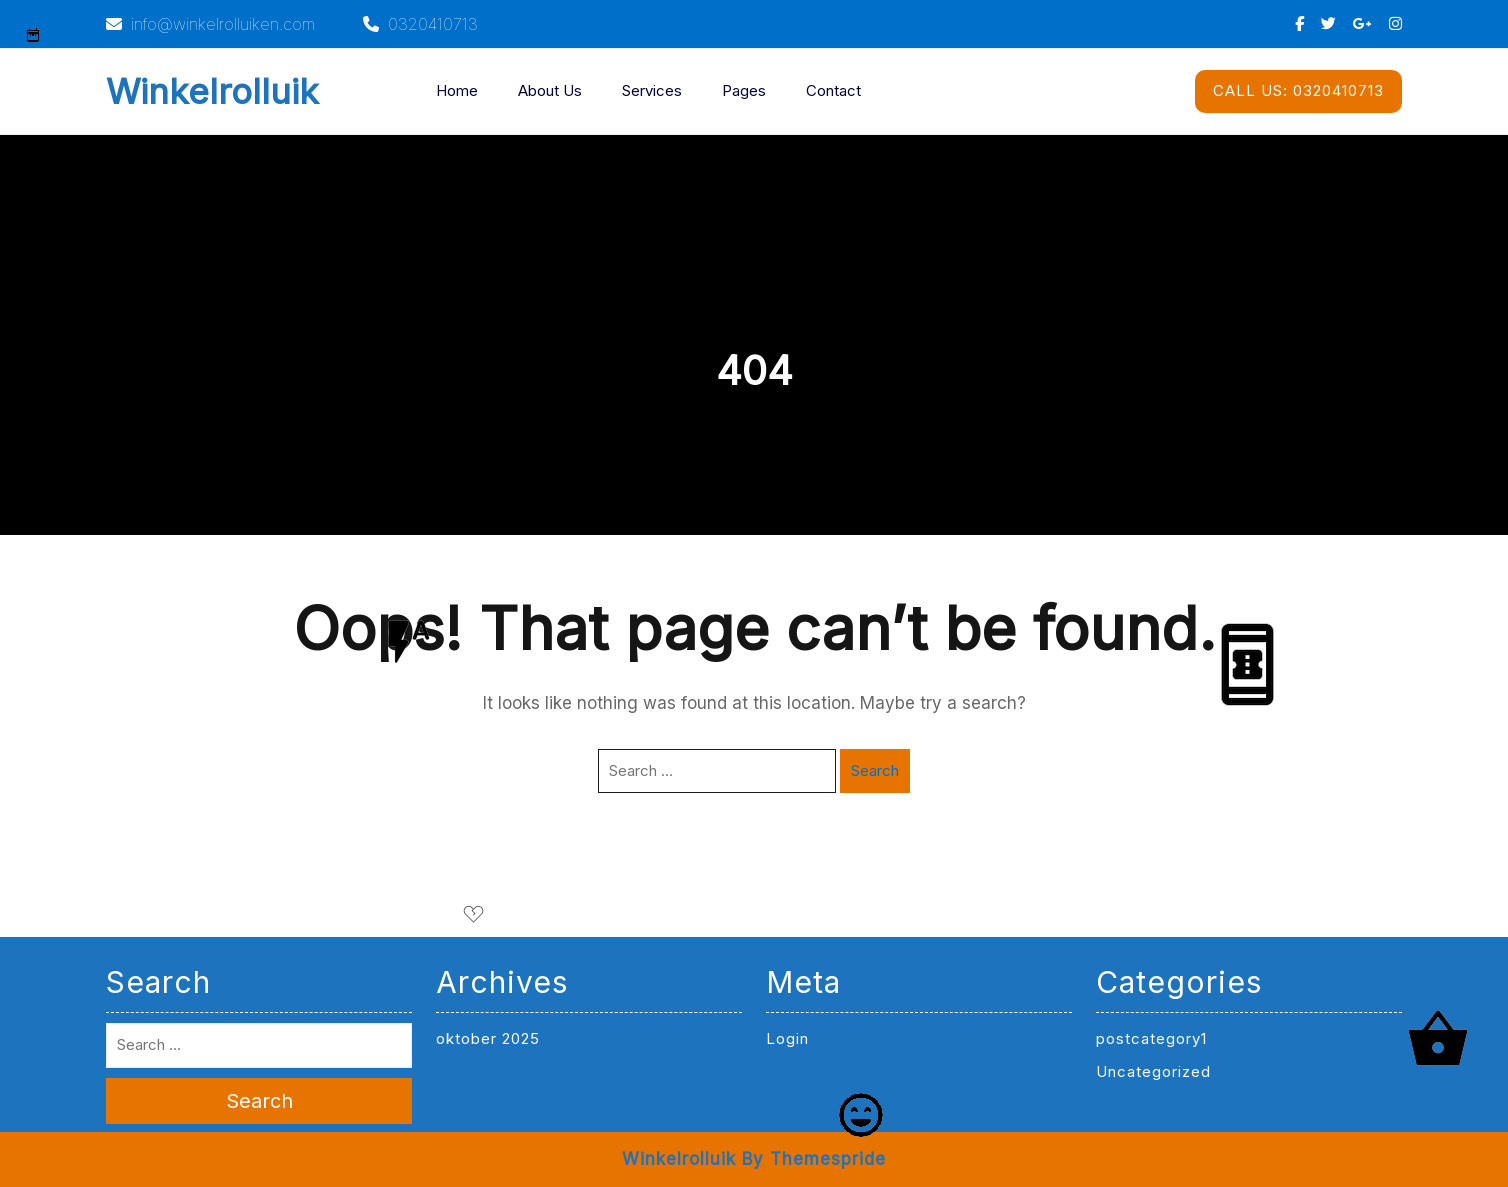 Image resolution: width=1508 pixels, height=1187 pixels. Describe the element at coordinates (33, 35) in the screenshot. I see `select a date range` at that location.